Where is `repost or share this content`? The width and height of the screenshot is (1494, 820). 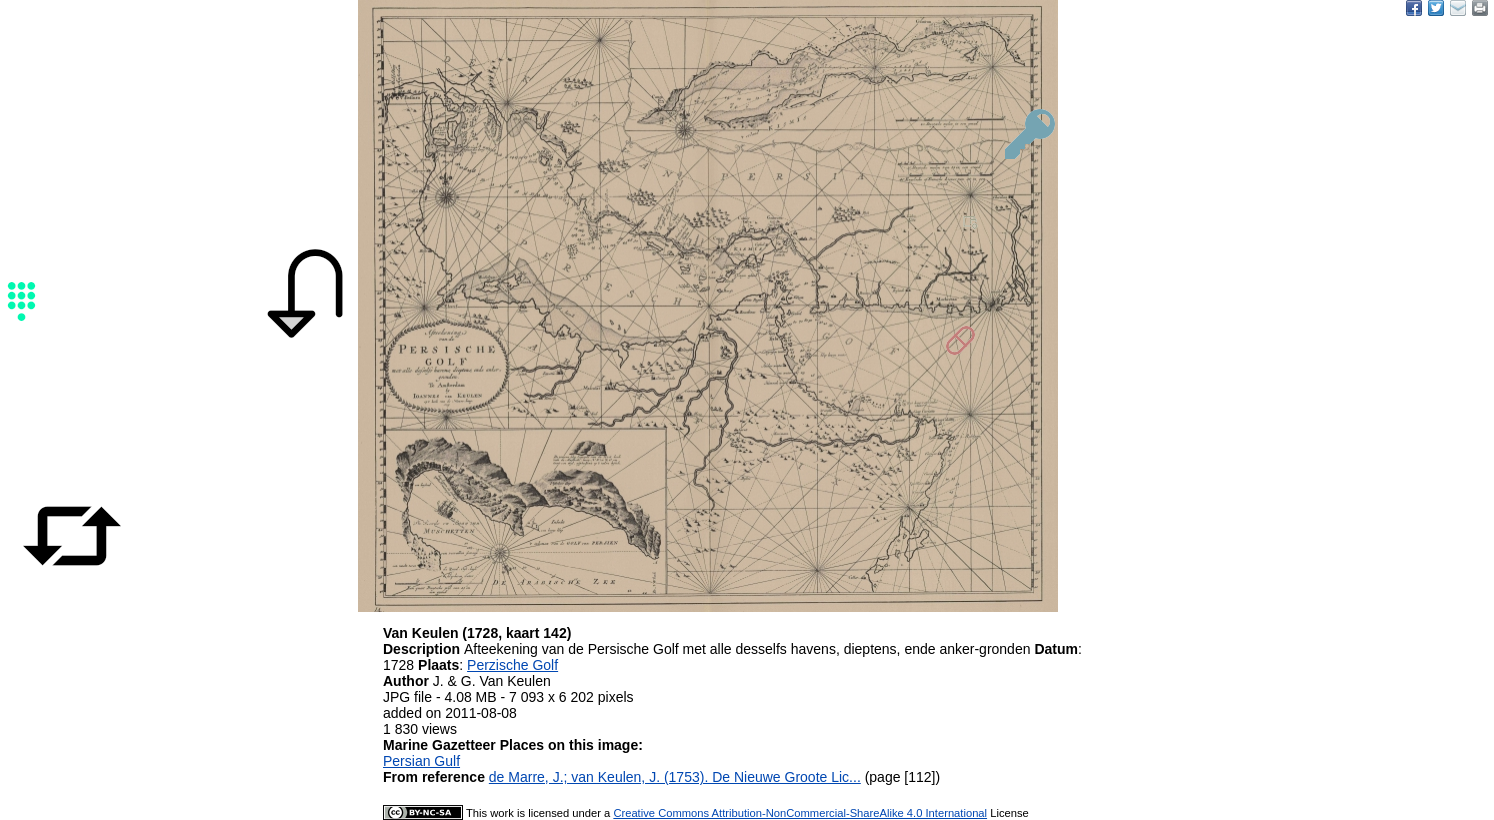 repost or share this content is located at coordinates (72, 536).